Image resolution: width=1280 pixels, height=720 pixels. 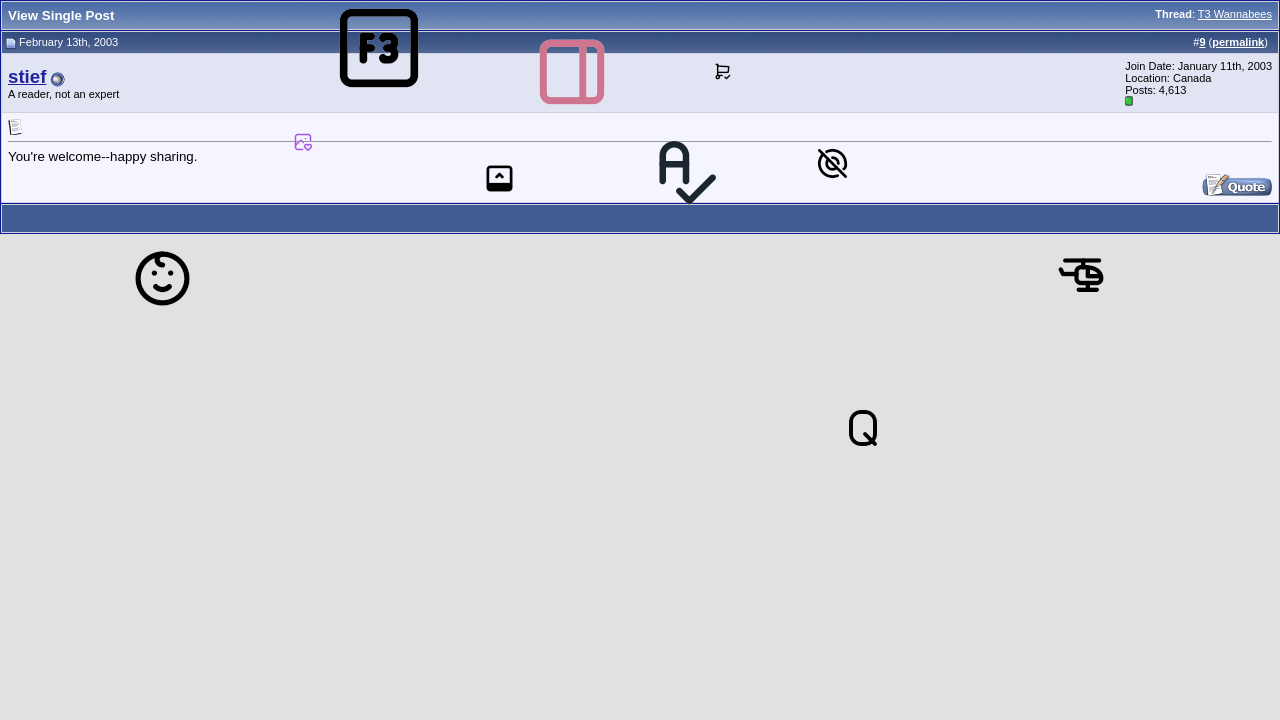 I want to click on indicates child-friendly or kids mode, so click(x=162, y=278).